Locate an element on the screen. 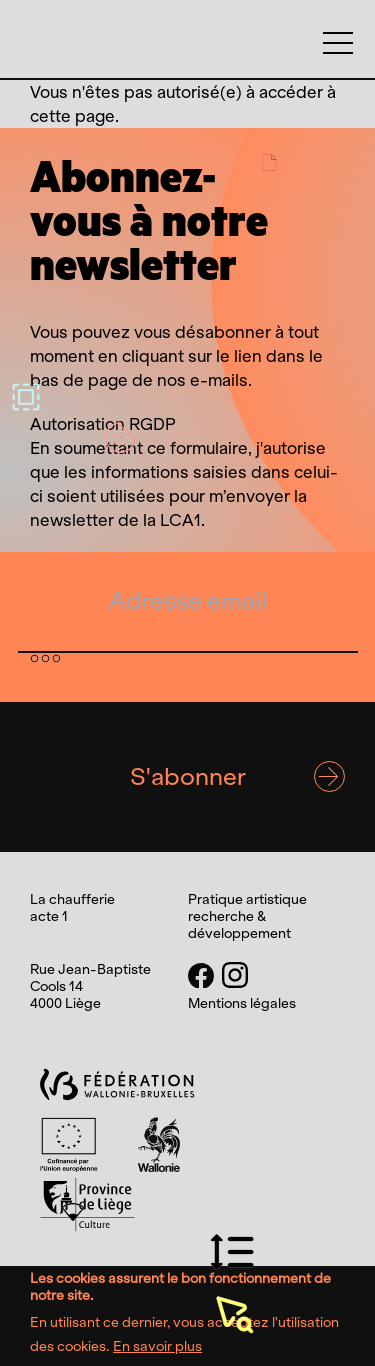 The height and width of the screenshot is (1366, 375). open more options menu is located at coordinates (45, 658).